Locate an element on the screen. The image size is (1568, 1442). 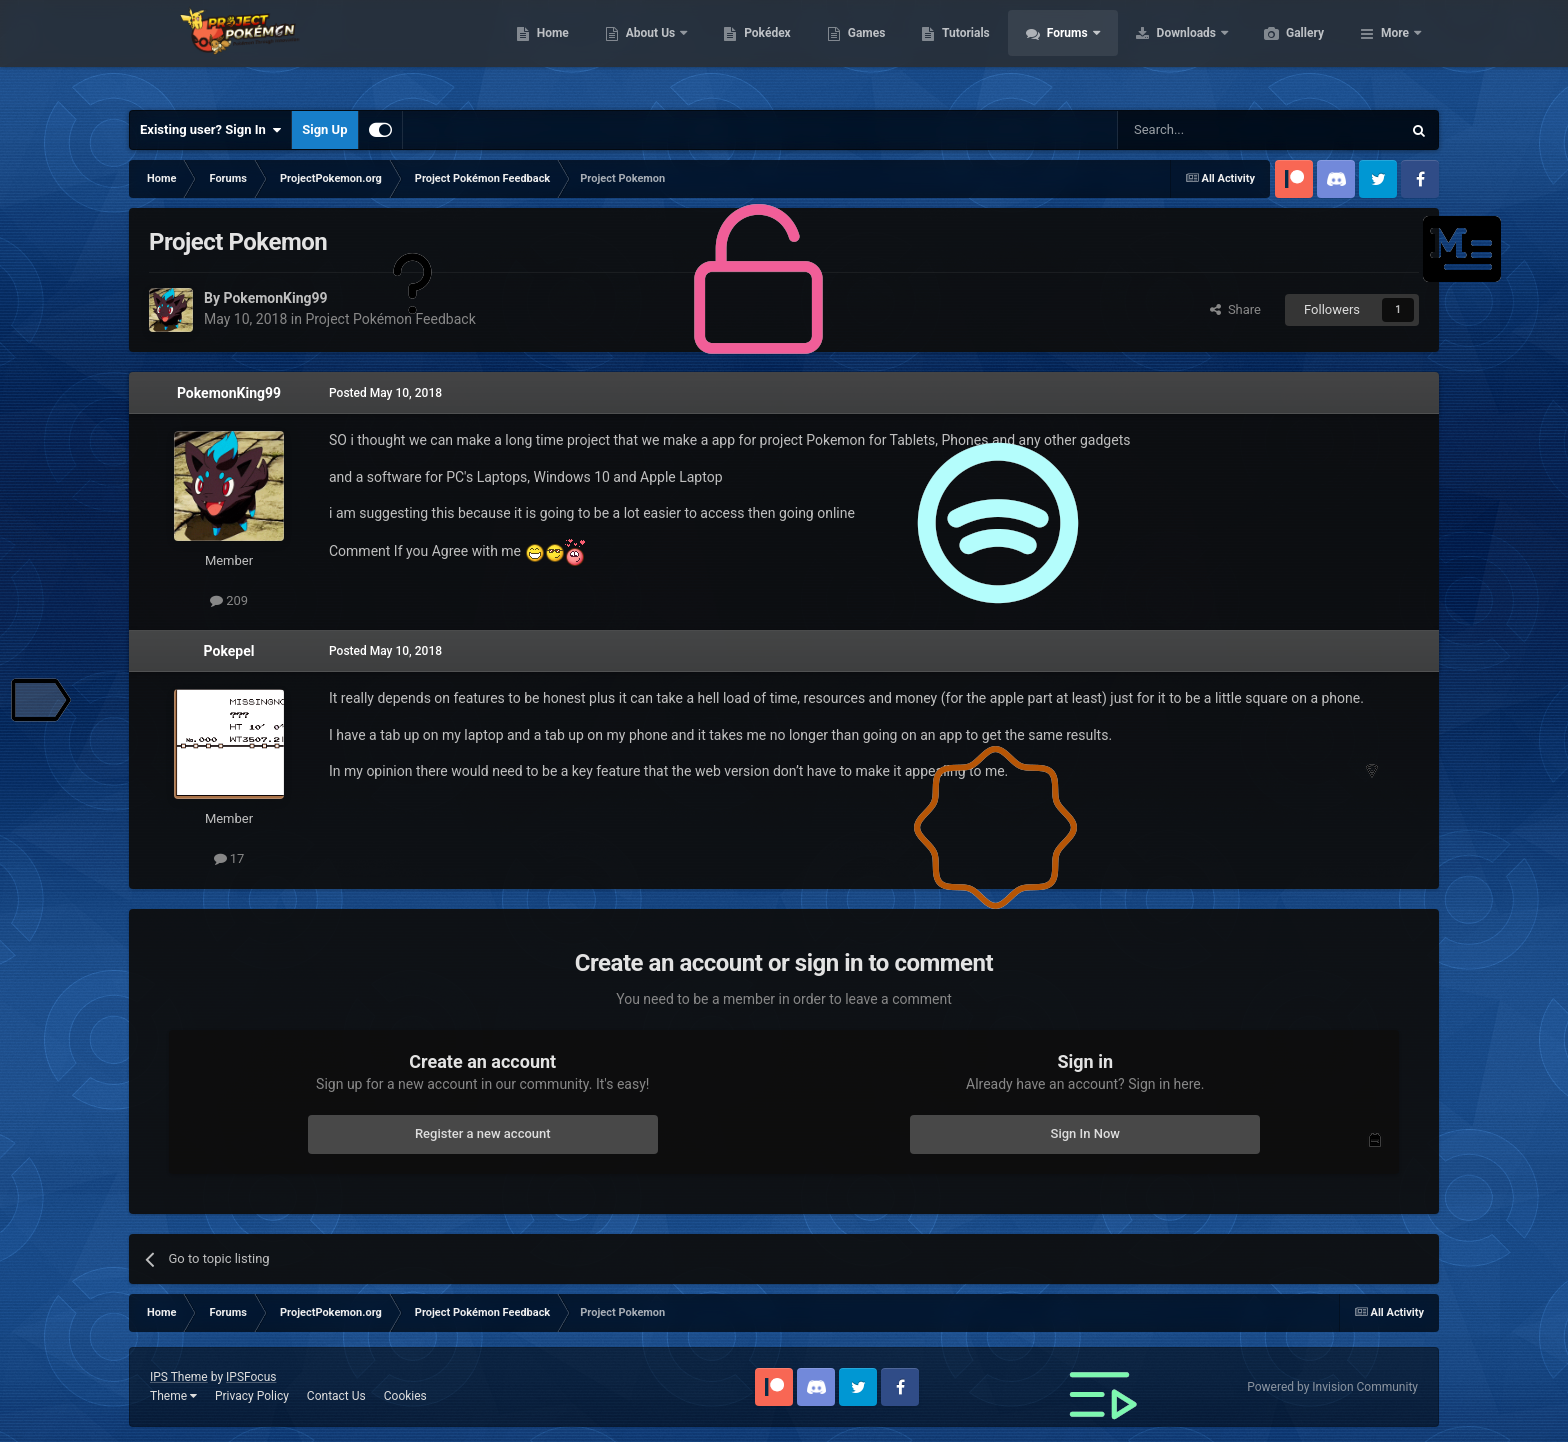
open article on Medium is located at coordinates (1462, 249).